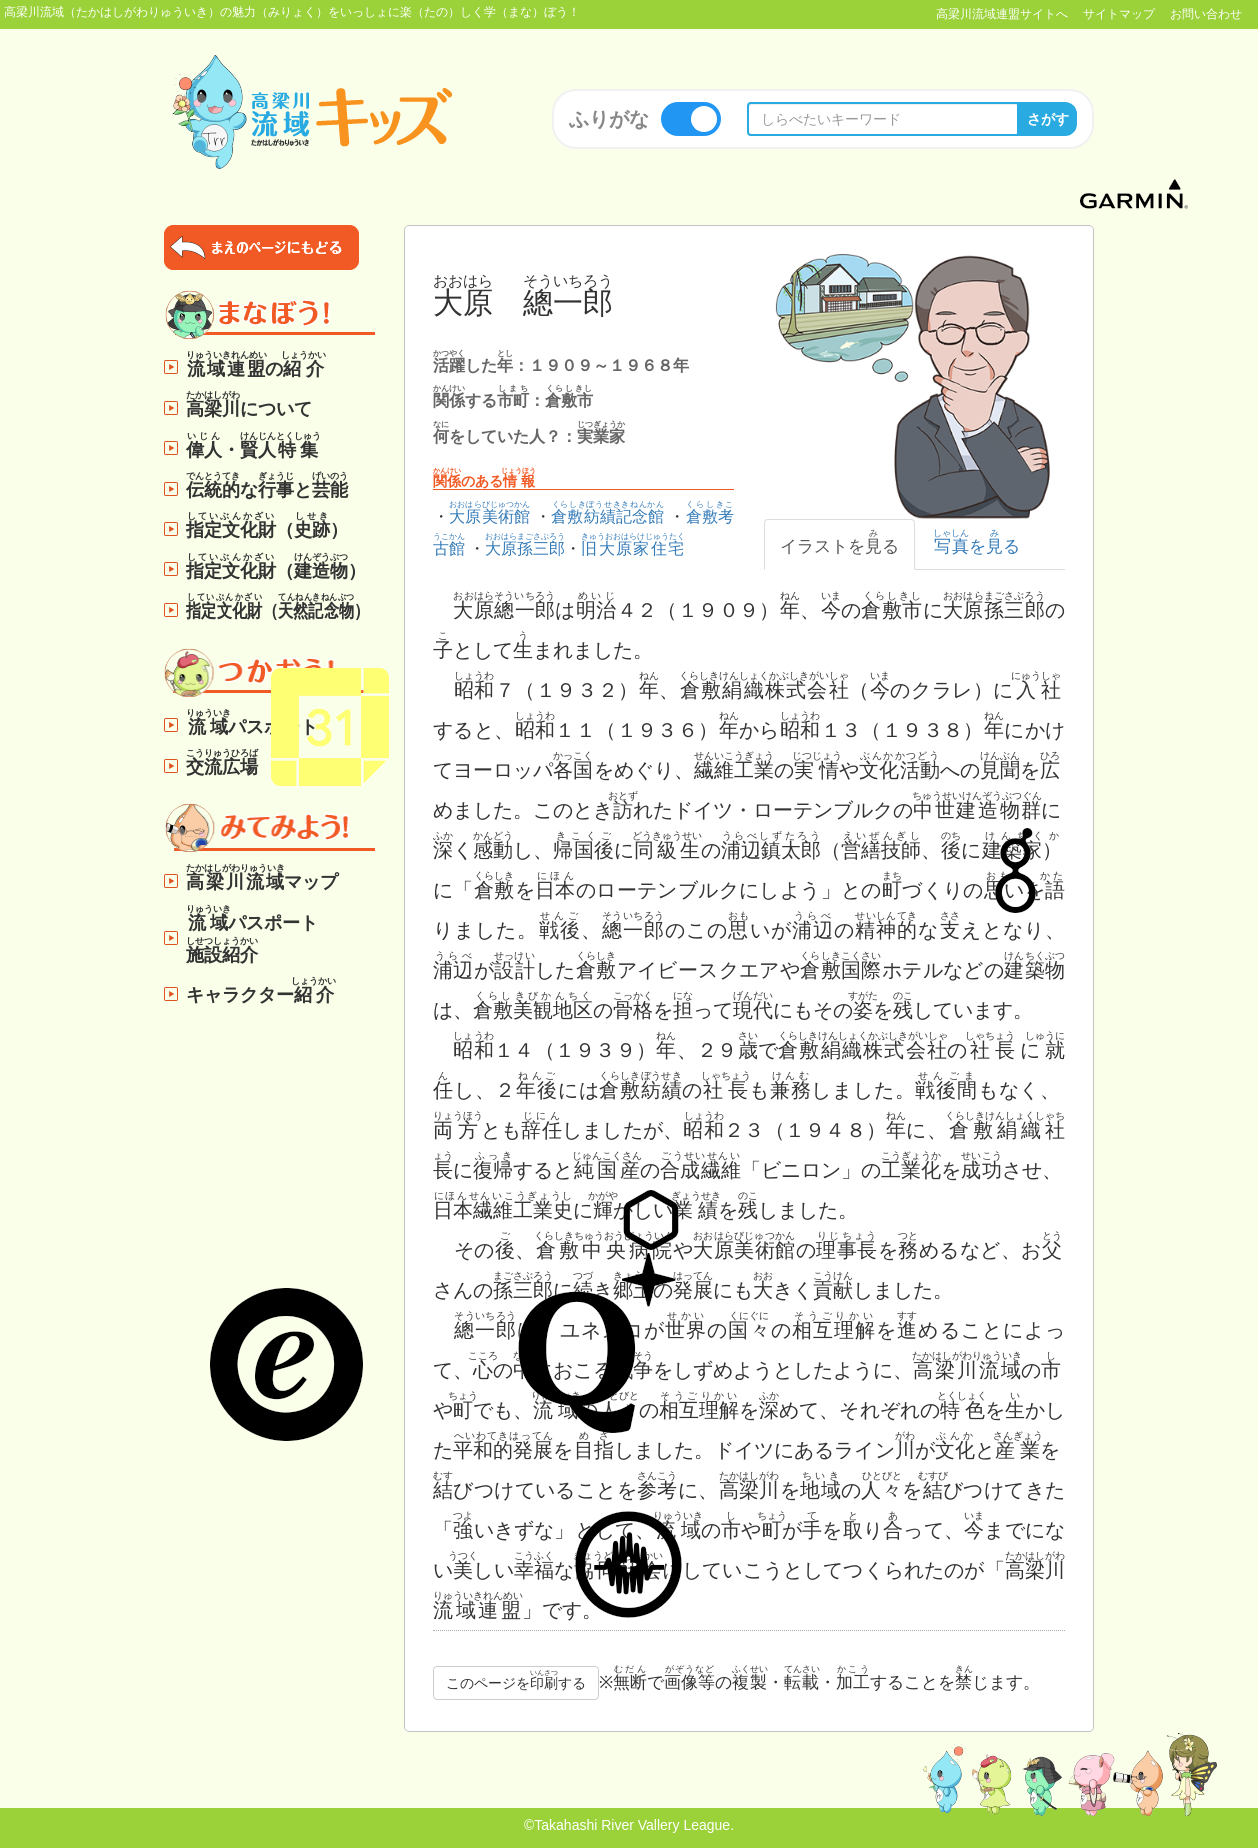 This screenshot has height=1848, width=1258. What do you see at coordinates (286, 1364) in the screenshot?
I see `trusted shops certification badge indicating verified seller status` at bounding box center [286, 1364].